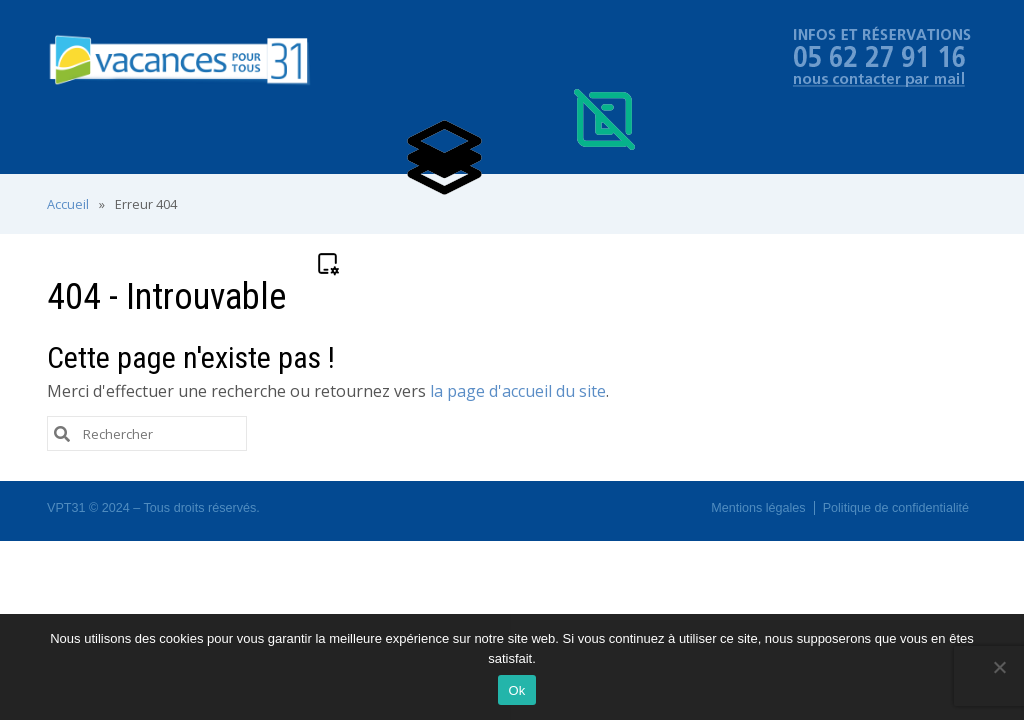 The image size is (1024, 720). What do you see at coordinates (444, 157) in the screenshot?
I see `view middle layer in a stack` at bounding box center [444, 157].